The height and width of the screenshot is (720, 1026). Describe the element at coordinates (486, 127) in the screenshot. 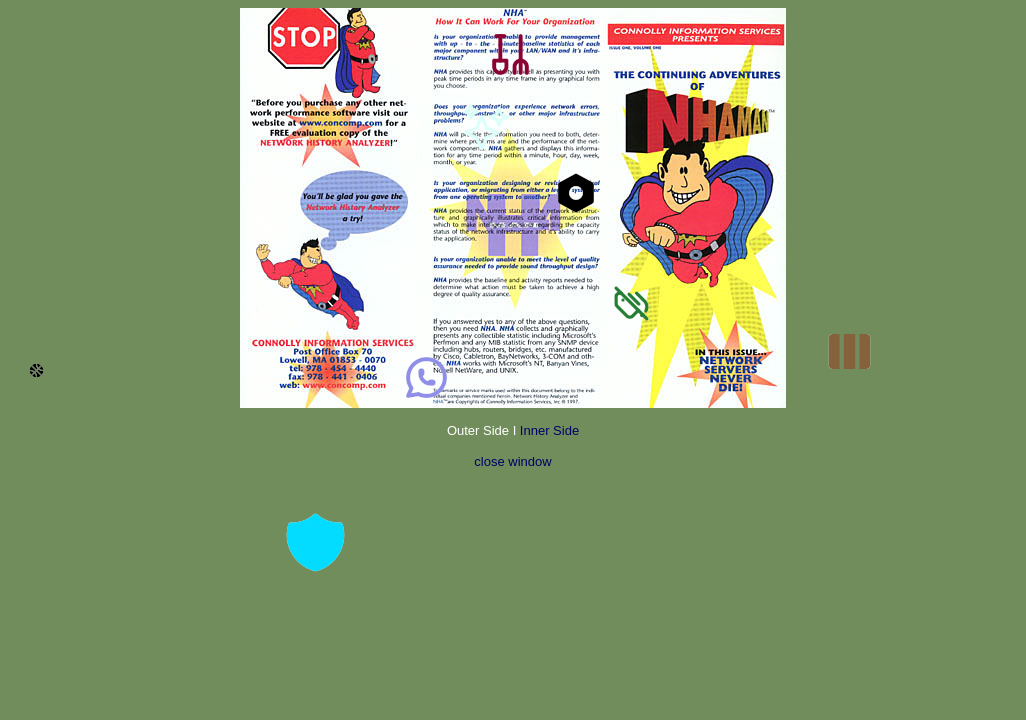

I see `indicates AI-generated or enhanced content` at that location.